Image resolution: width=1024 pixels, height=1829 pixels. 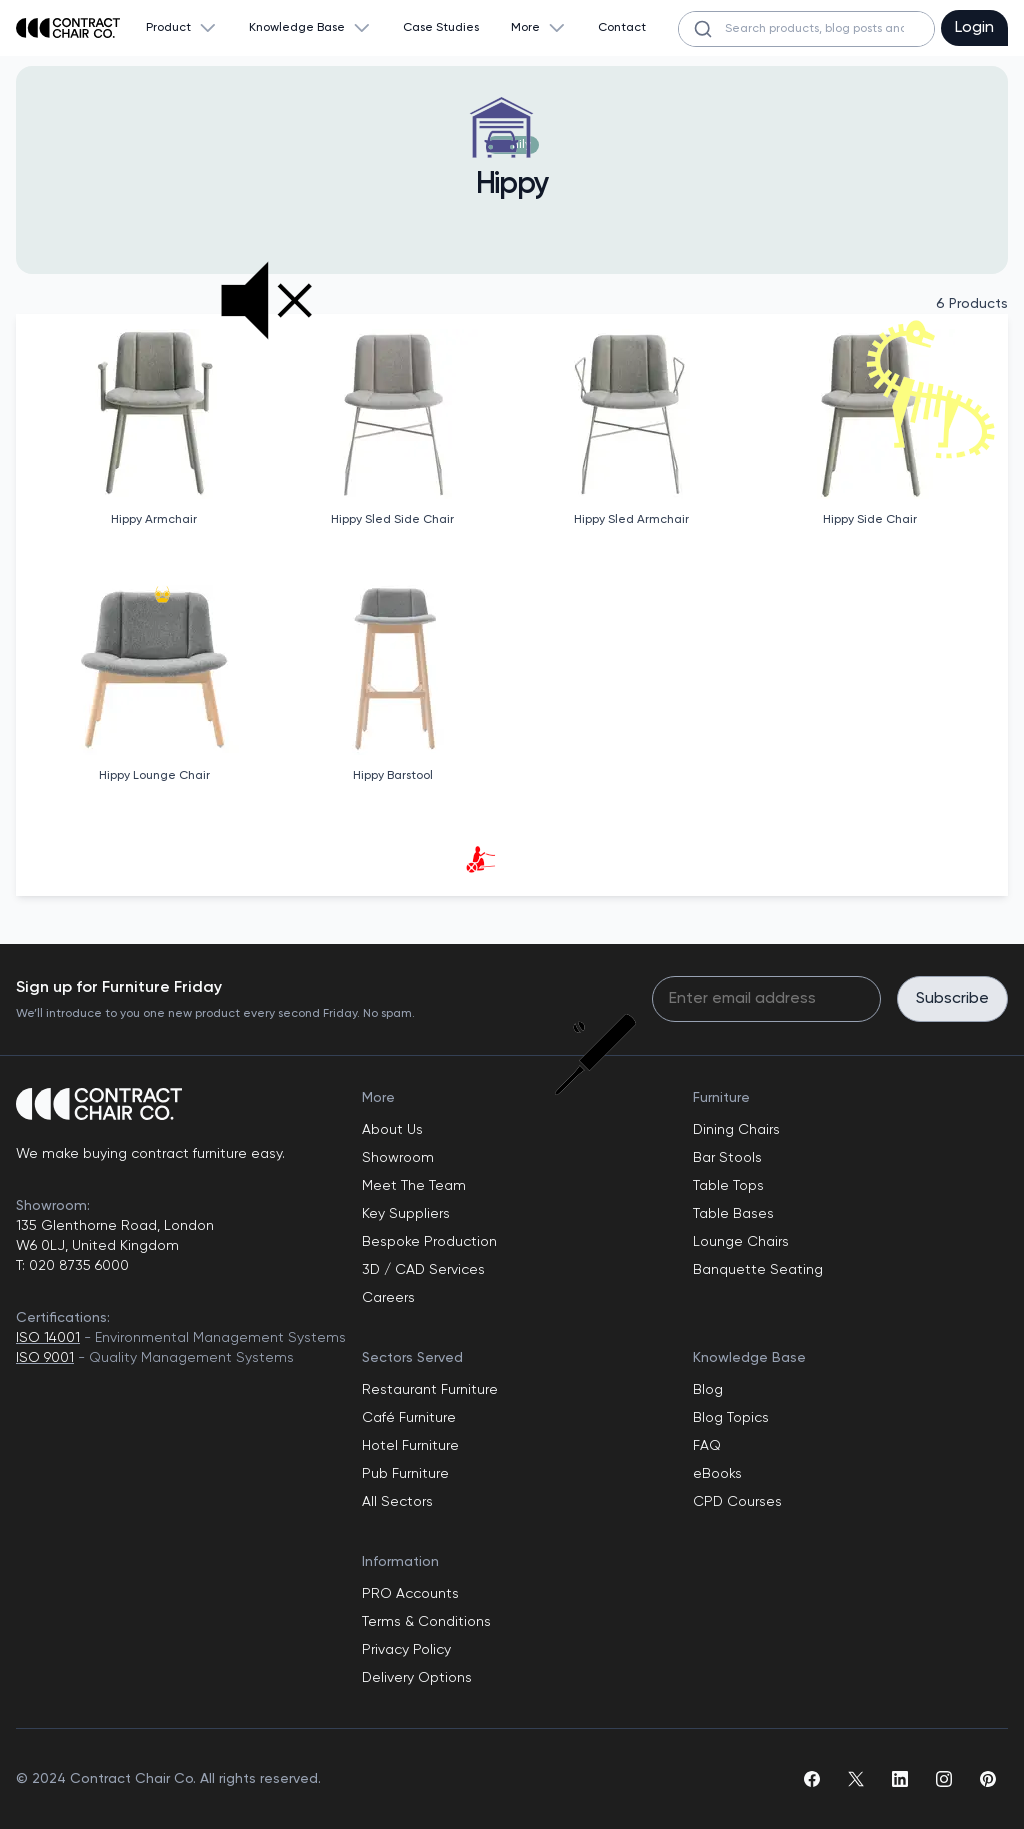 What do you see at coordinates (929, 390) in the screenshot?
I see `view dinosaur exhibit or paleontology section` at bounding box center [929, 390].